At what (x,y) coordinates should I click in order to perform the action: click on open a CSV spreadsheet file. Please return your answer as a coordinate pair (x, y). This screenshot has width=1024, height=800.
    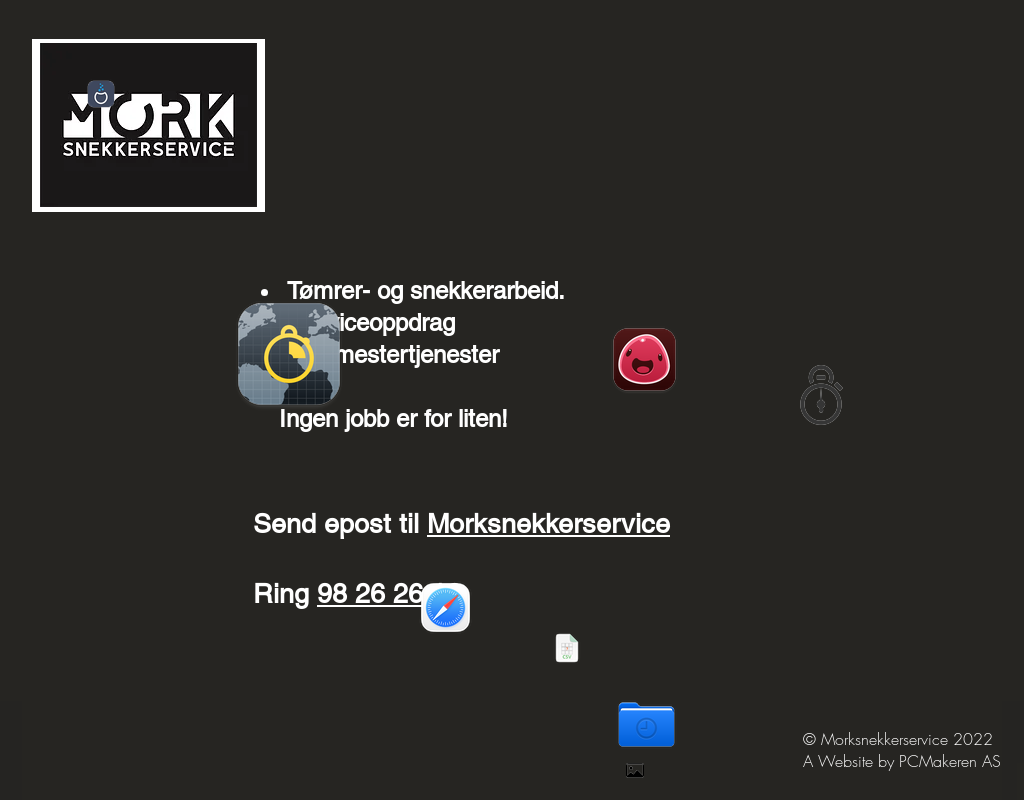
    Looking at the image, I should click on (567, 648).